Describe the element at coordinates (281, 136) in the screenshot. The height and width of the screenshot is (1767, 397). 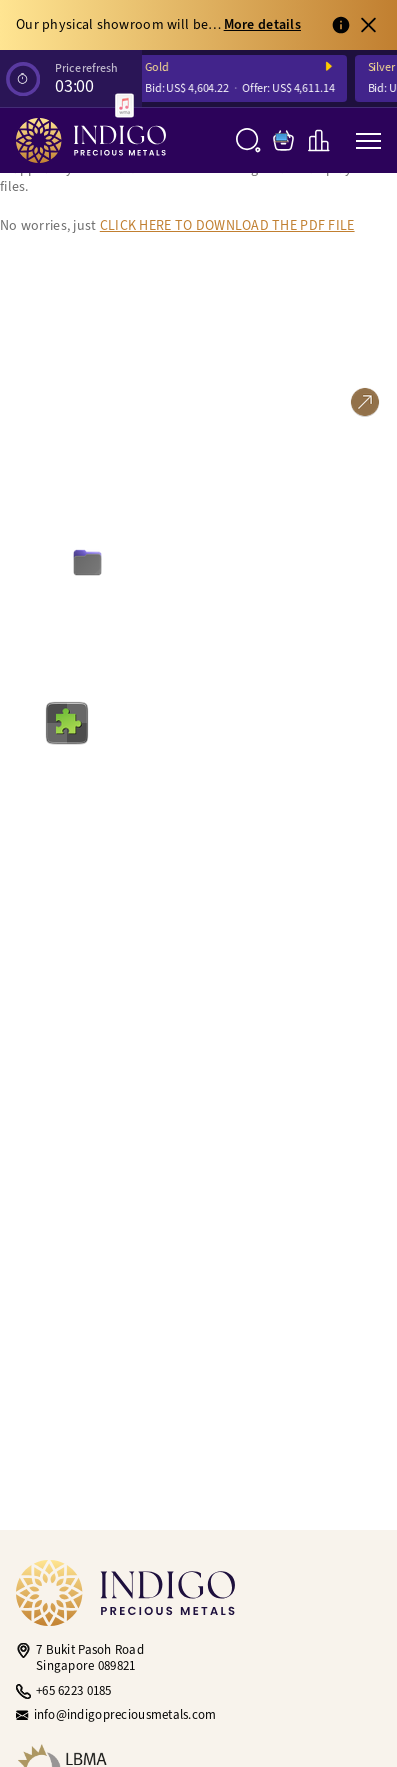
I see `represents this macbook air in system settings` at that location.